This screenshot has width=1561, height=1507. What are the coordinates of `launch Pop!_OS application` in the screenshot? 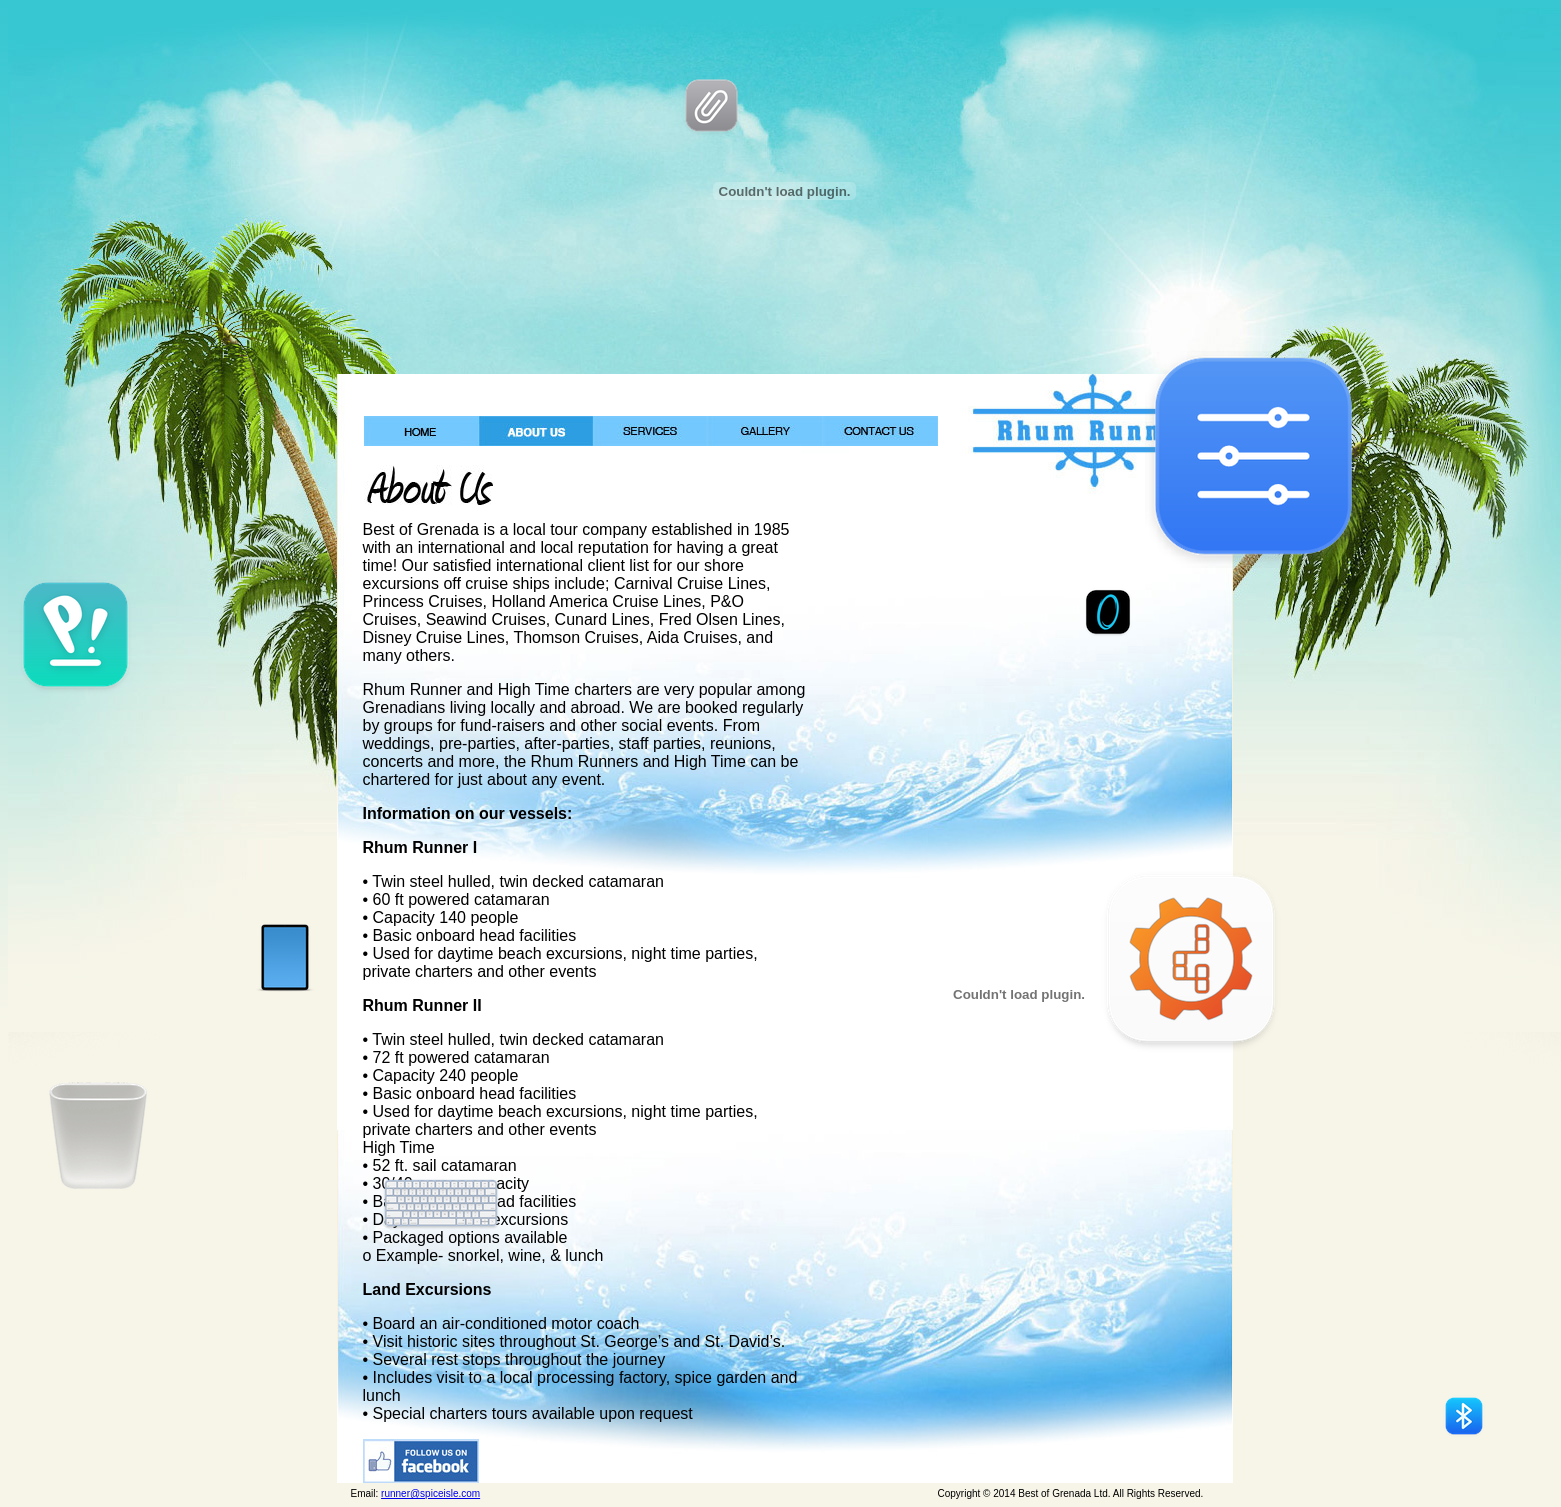 It's located at (75, 634).